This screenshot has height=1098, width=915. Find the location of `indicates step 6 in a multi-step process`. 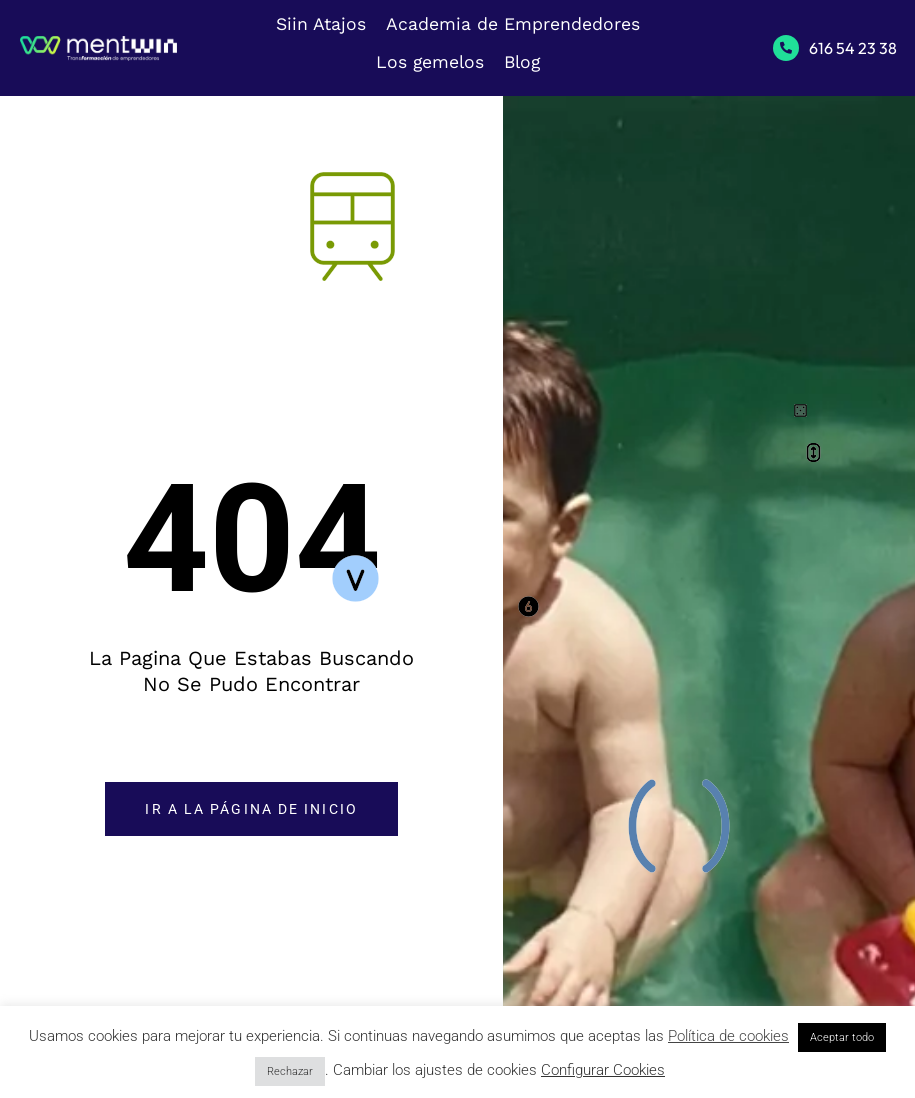

indicates step 6 in a multi-step process is located at coordinates (528, 606).